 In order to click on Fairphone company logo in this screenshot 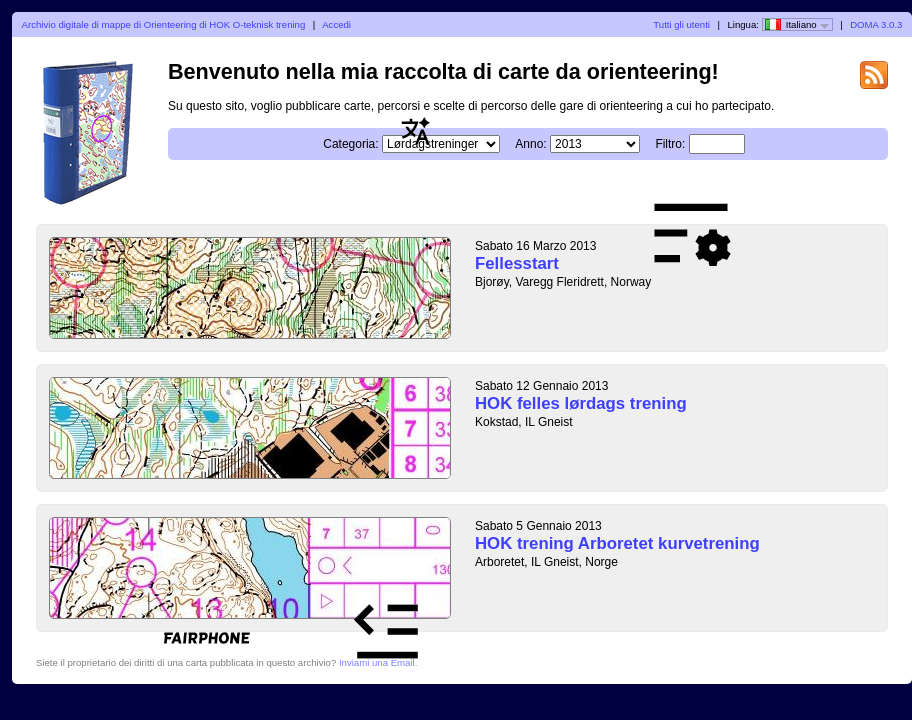, I will do `click(207, 638)`.